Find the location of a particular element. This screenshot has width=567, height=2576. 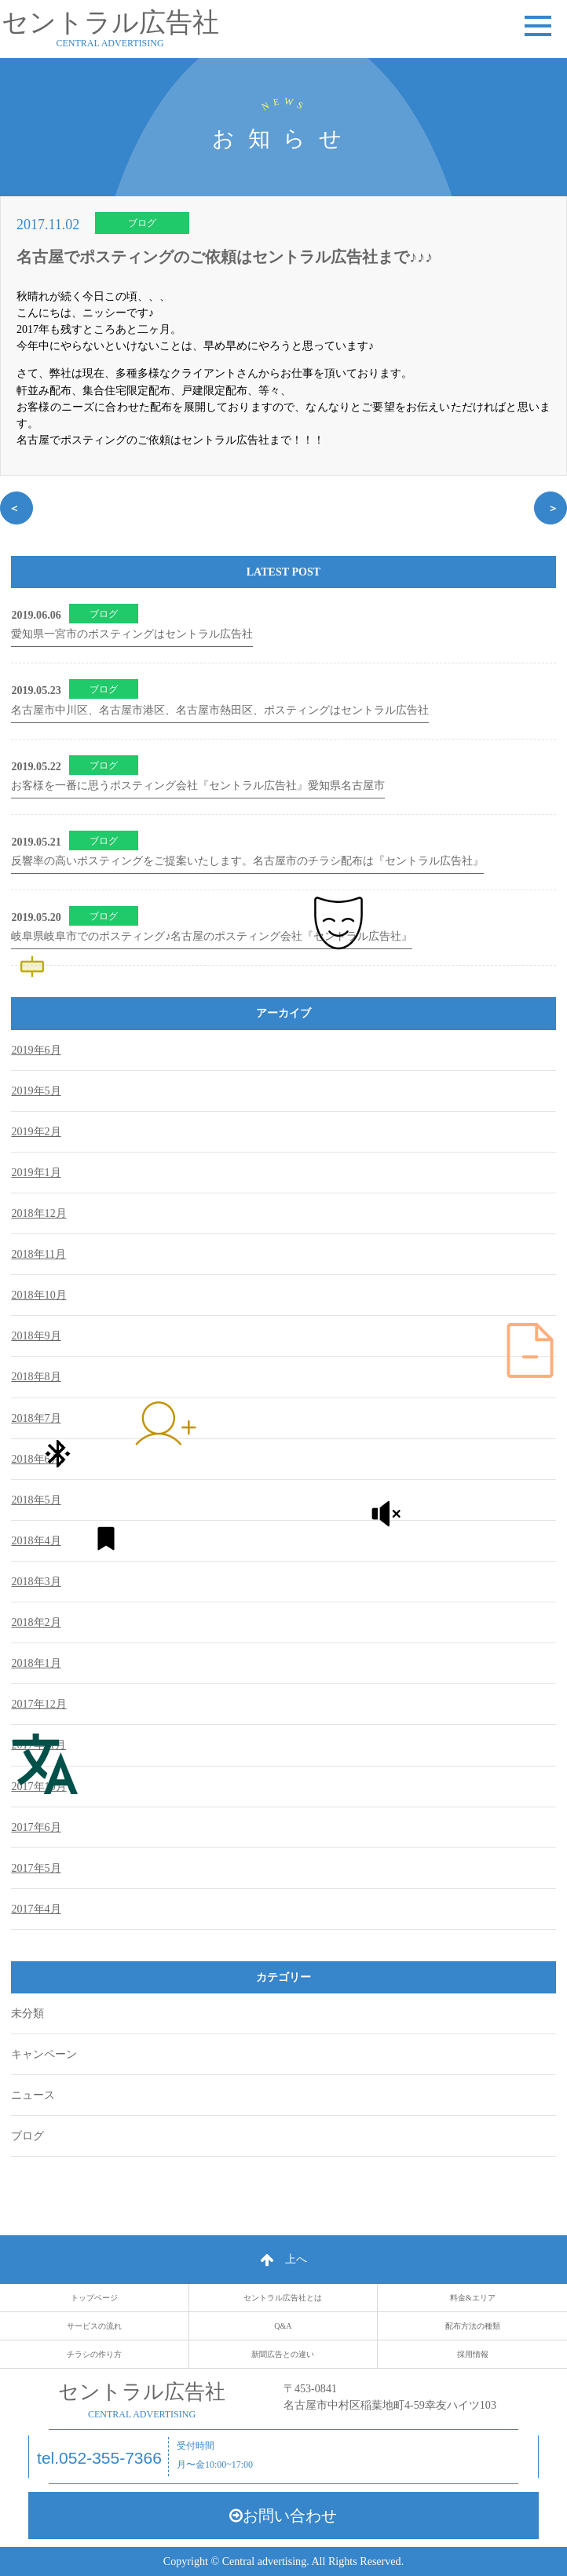

center align object horizontally is located at coordinates (32, 966).